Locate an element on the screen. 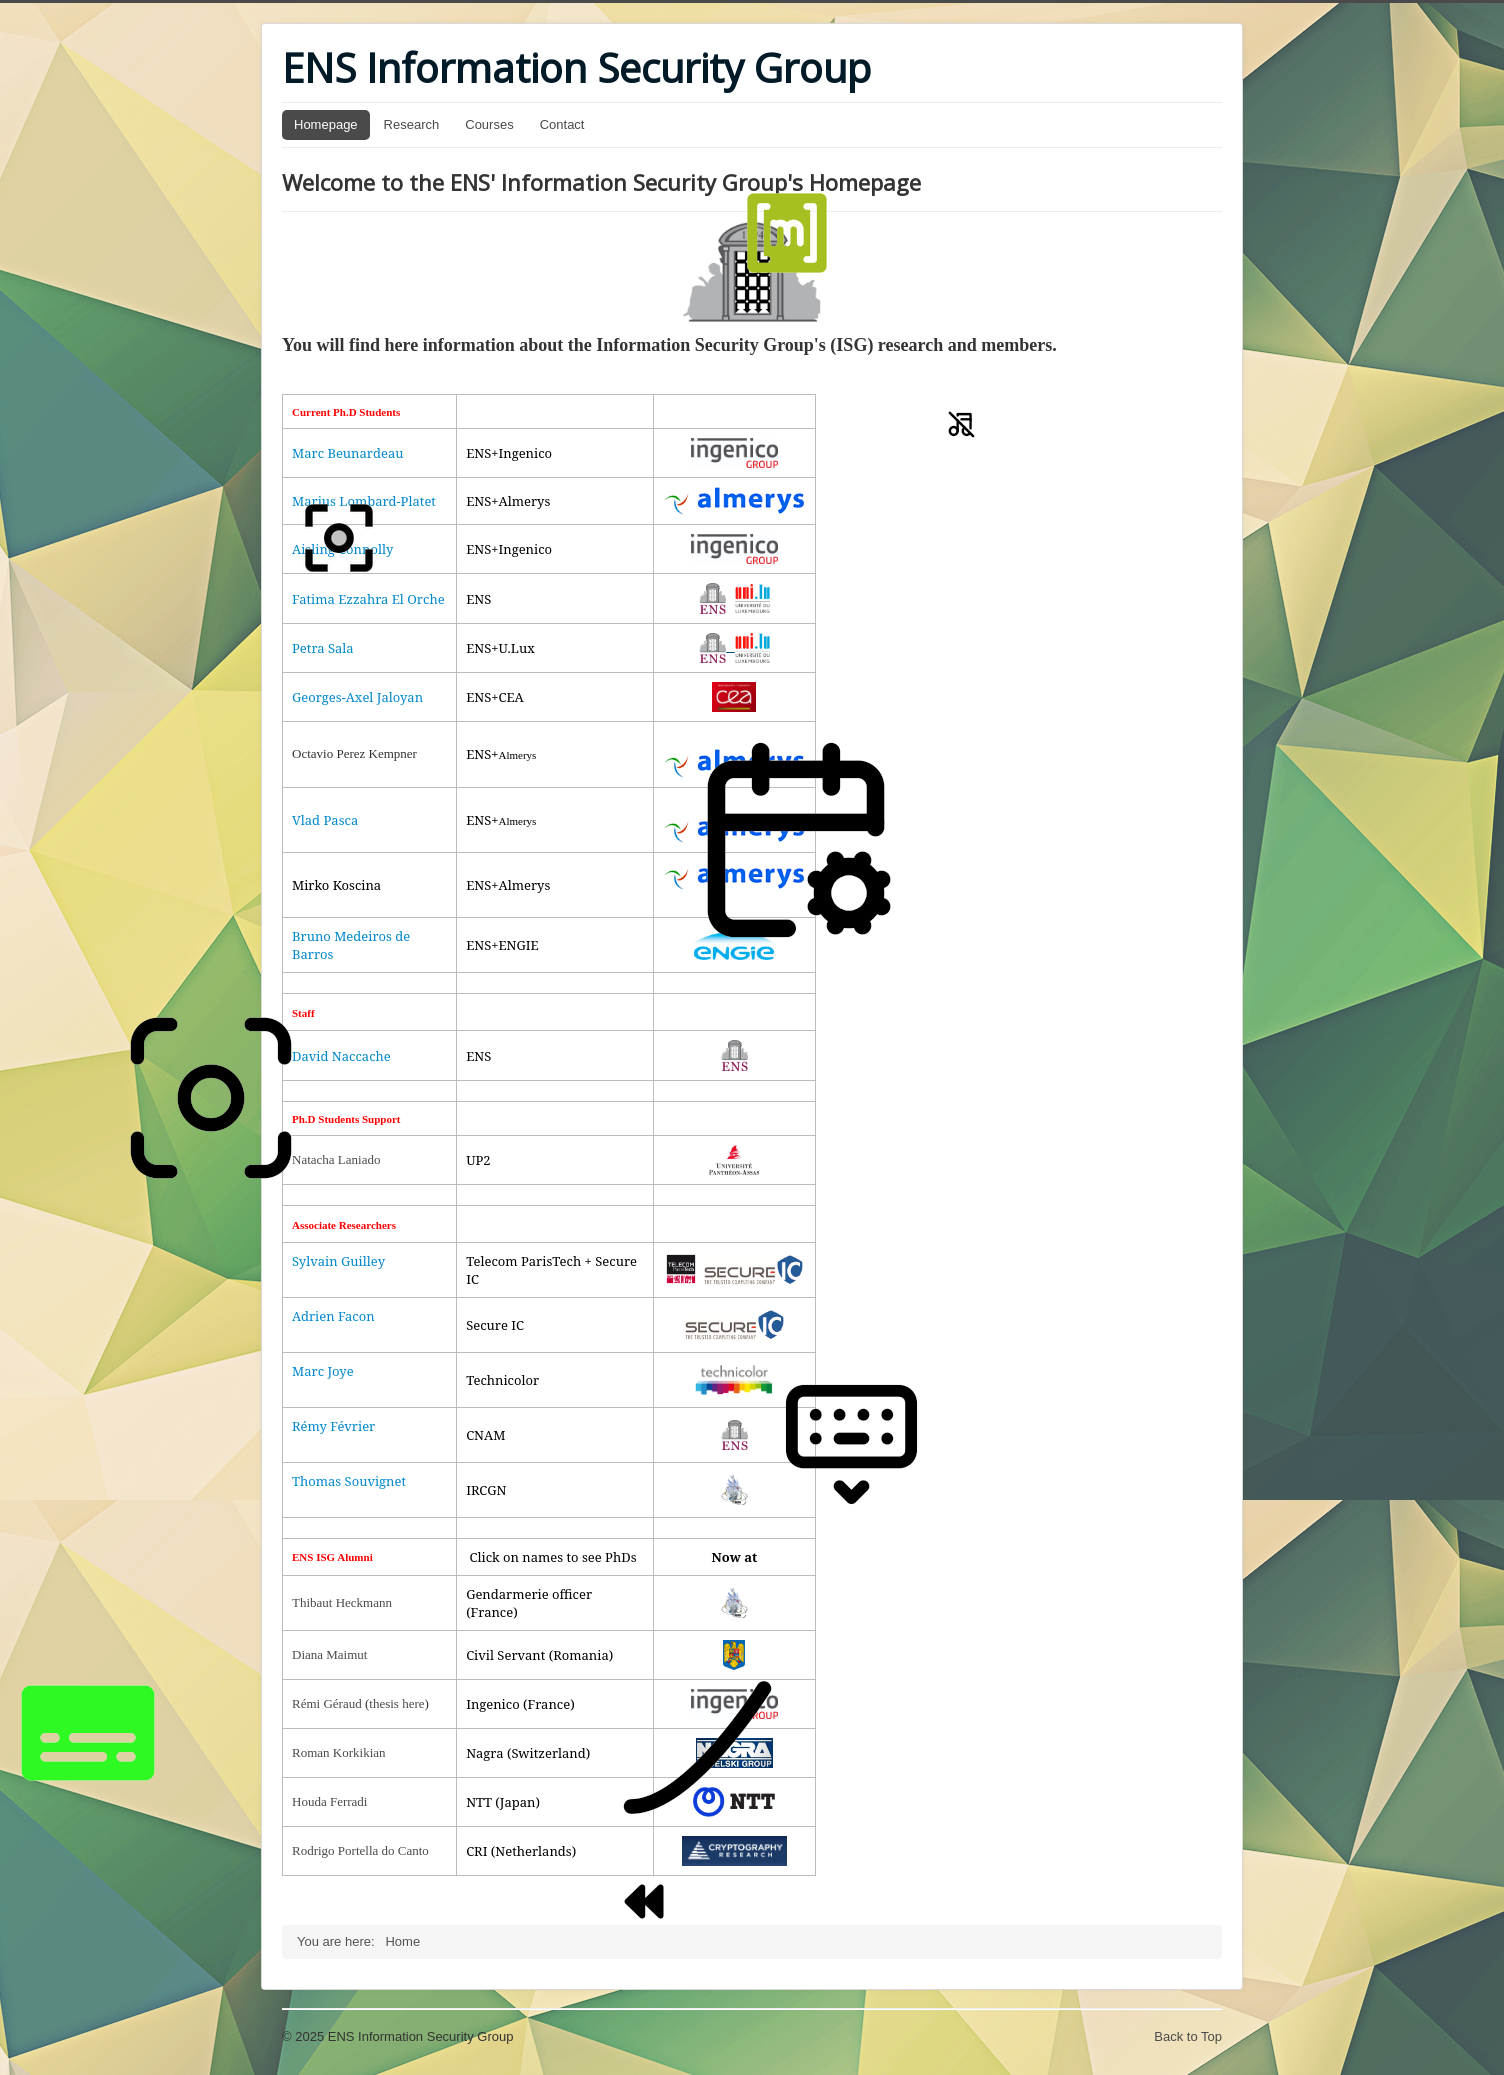  enable subtitles or closed captions is located at coordinates (88, 1733).